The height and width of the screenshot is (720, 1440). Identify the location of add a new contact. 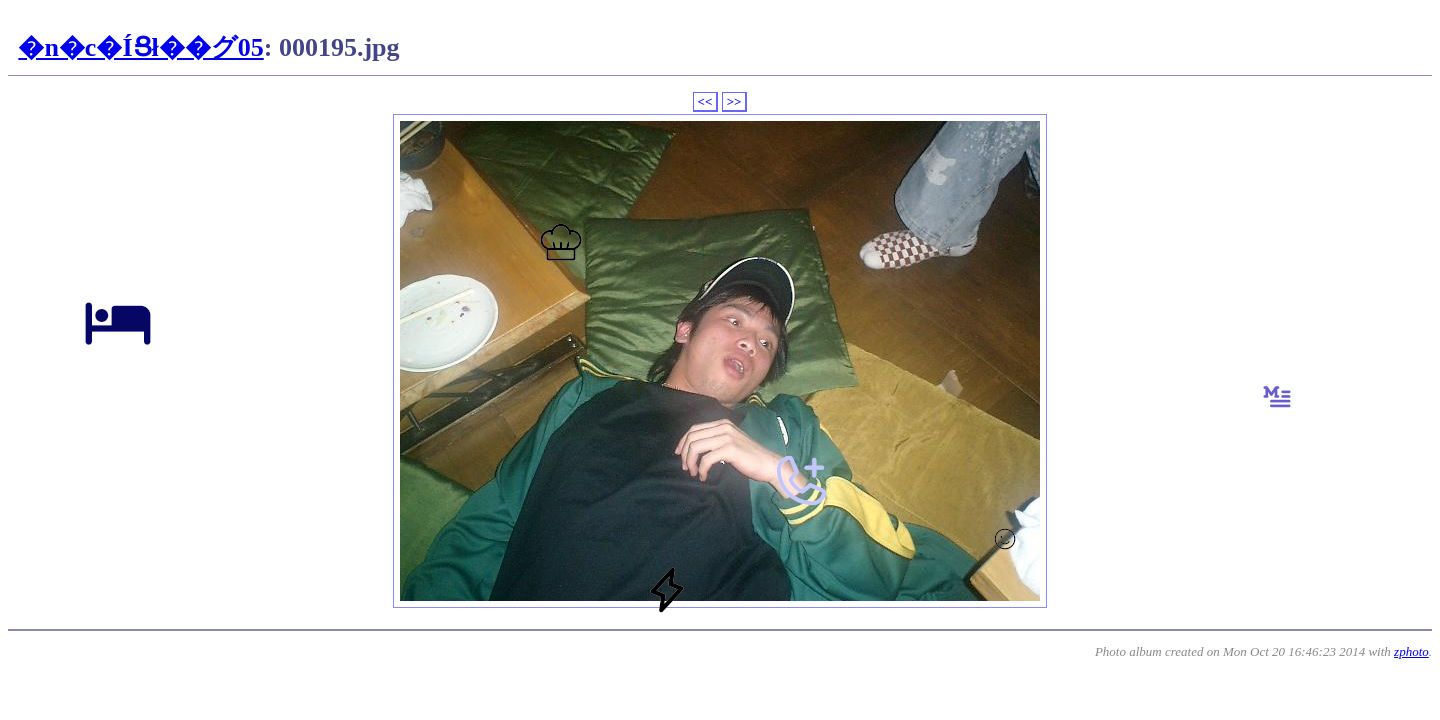
(802, 479).